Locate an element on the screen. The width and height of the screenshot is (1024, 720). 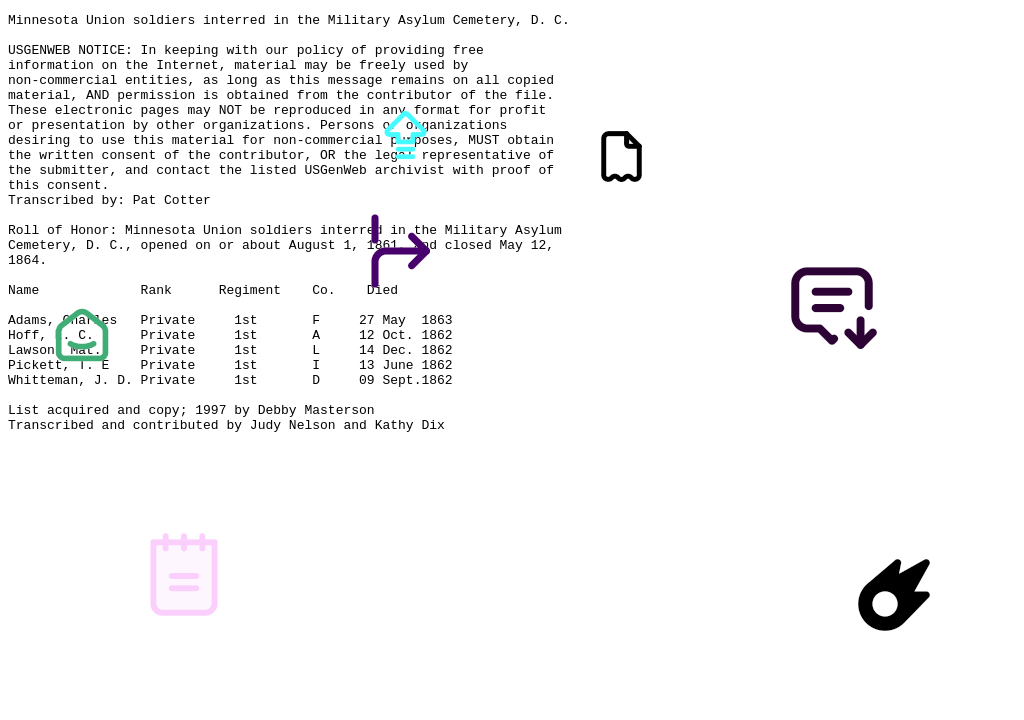
indicates a trending or viral item is located at coordinates (894, 595).